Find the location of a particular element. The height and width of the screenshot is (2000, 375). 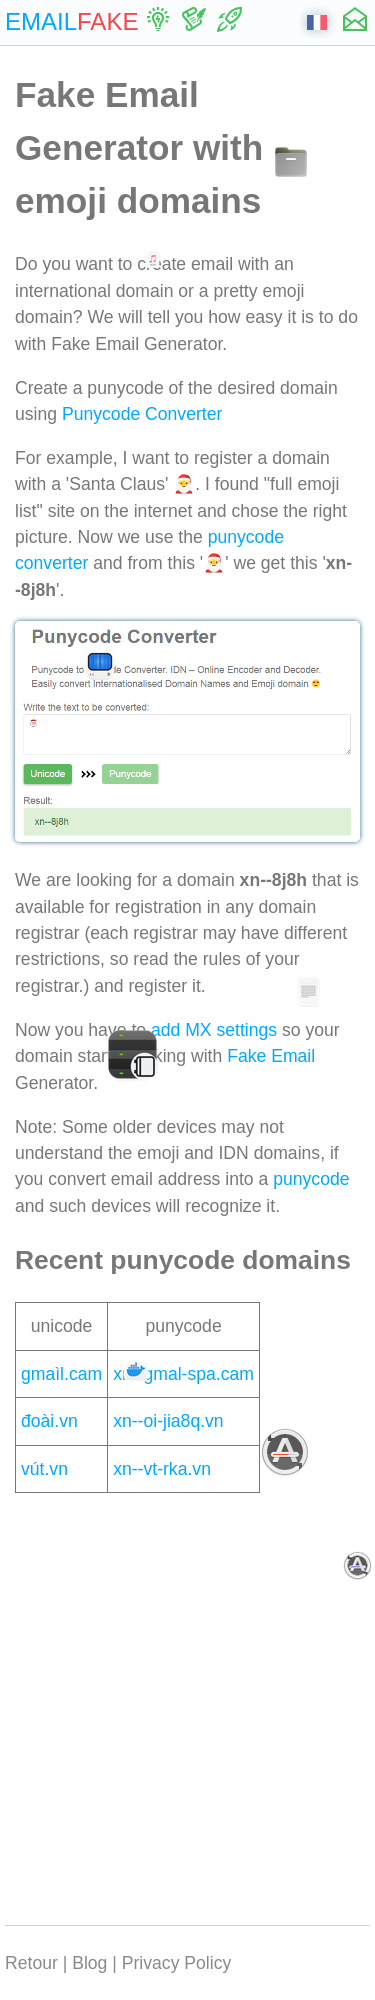

configure ldap server connection settings is located at coordinates (132, 1054).